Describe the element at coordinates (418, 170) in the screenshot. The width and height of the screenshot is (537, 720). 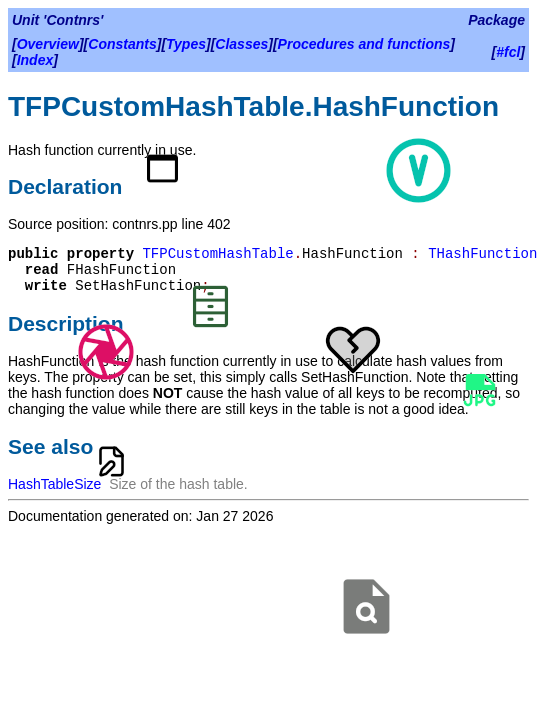
I see `indicates a verified status or account` at that location.